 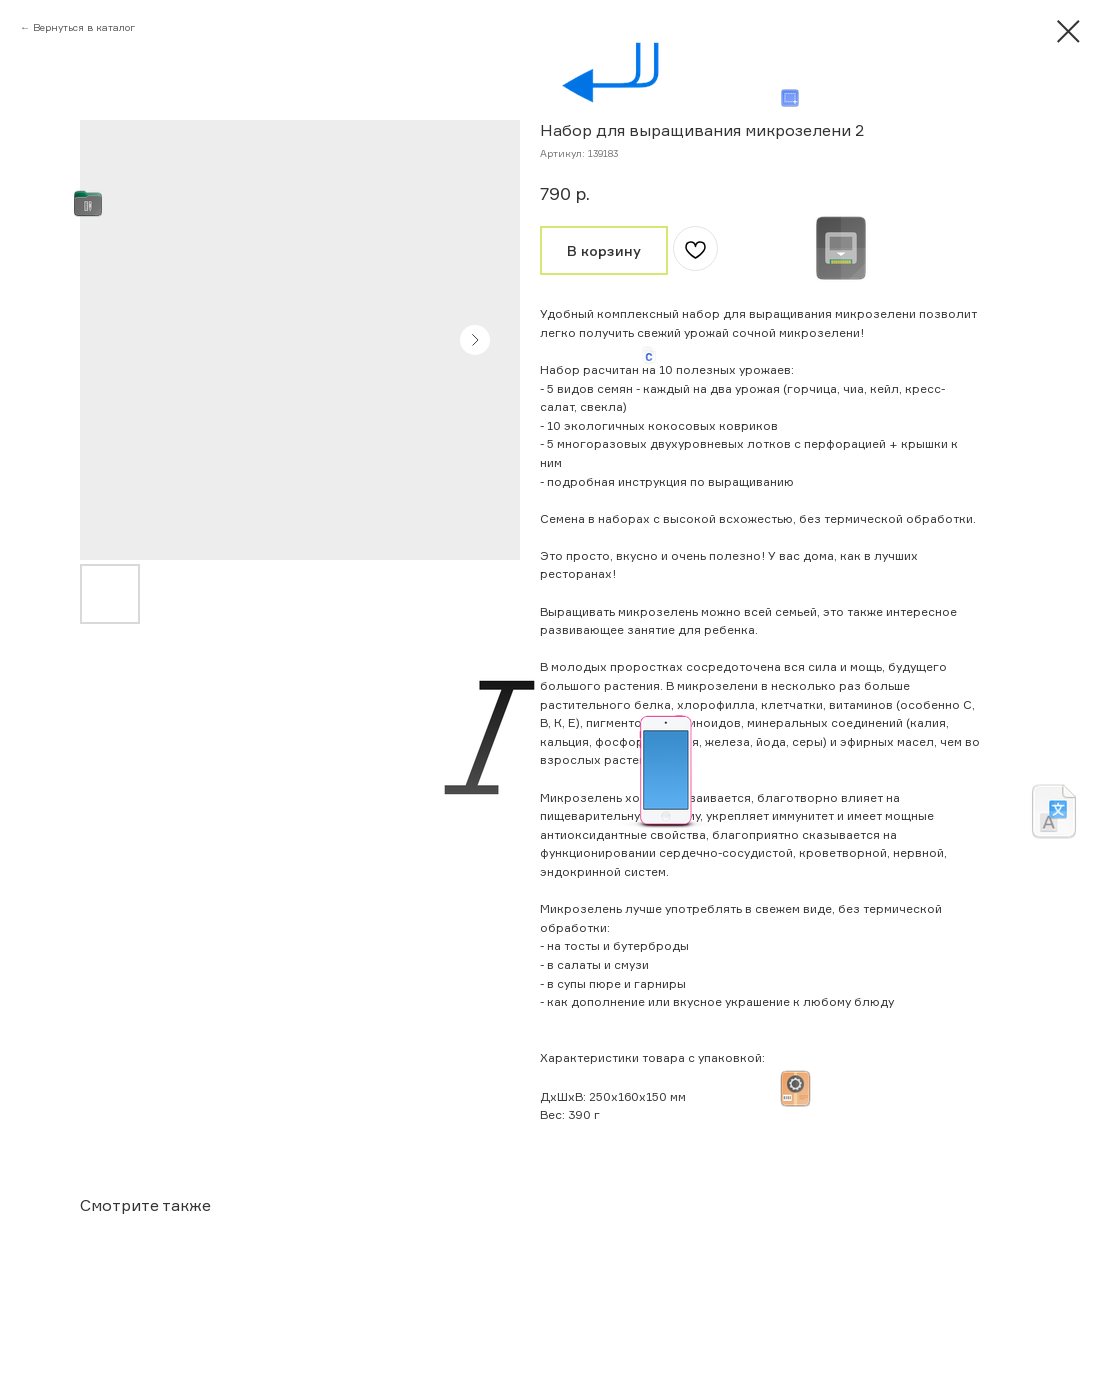 I want to click on indicates package manager is processing, so click(x=795, y=1088).